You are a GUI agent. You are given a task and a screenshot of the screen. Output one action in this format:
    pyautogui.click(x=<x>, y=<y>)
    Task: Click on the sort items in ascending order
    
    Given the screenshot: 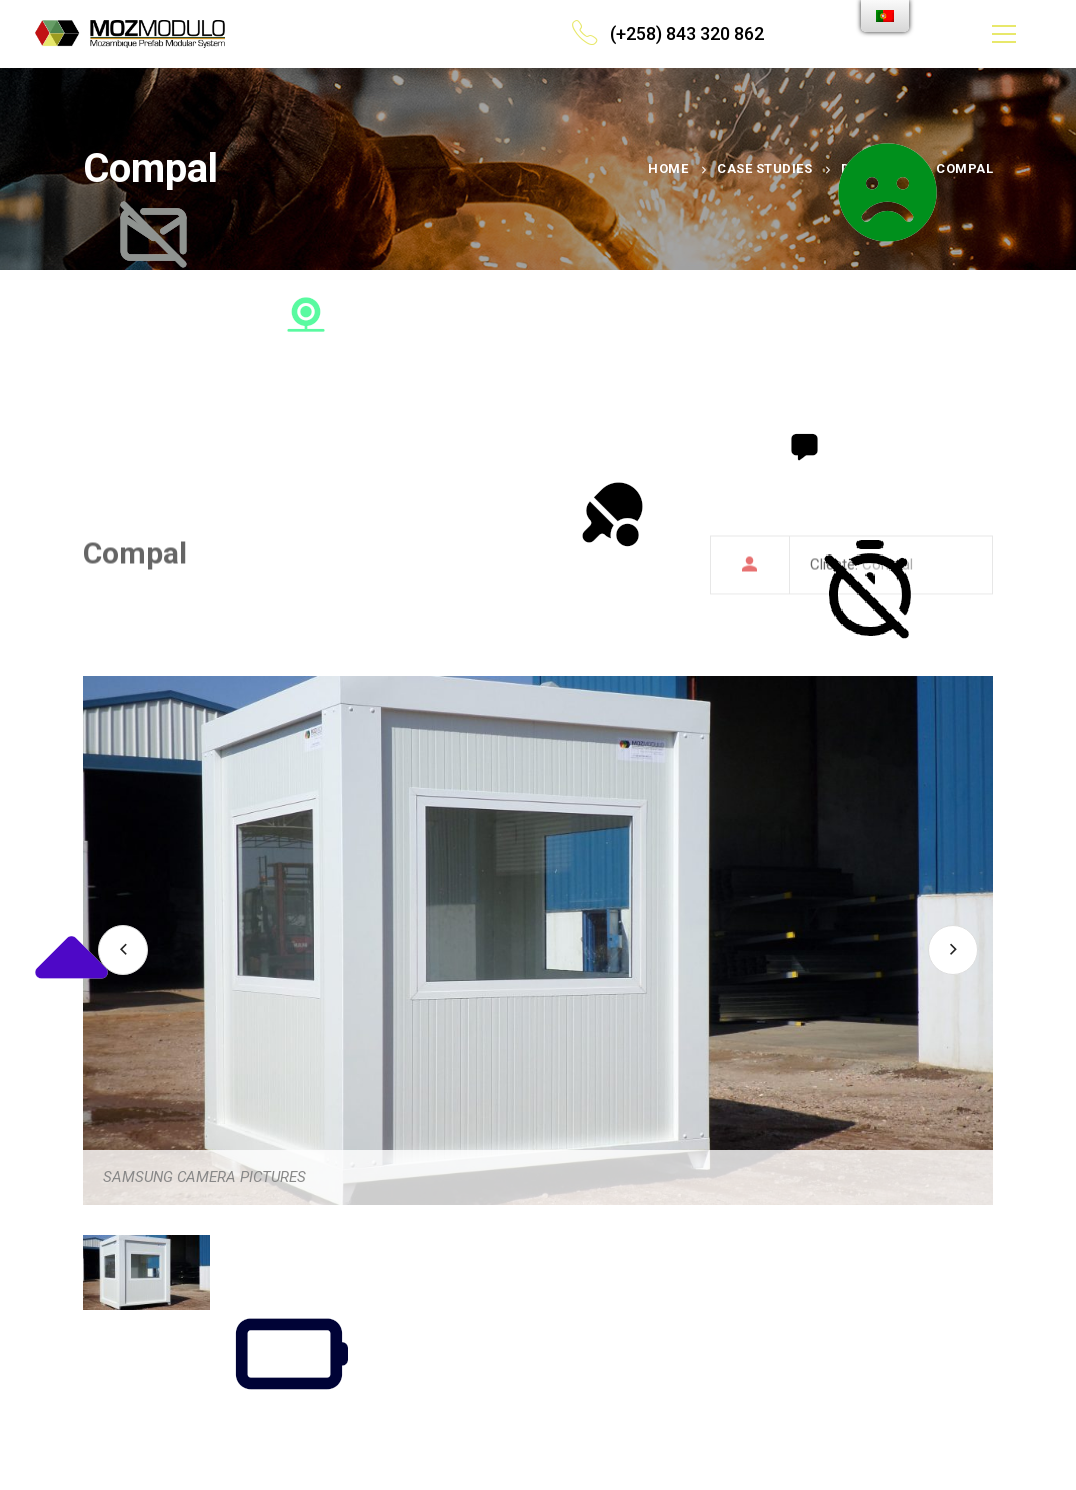 What is the action you would take?
    pyautogui.click(x=71, y=984)
    